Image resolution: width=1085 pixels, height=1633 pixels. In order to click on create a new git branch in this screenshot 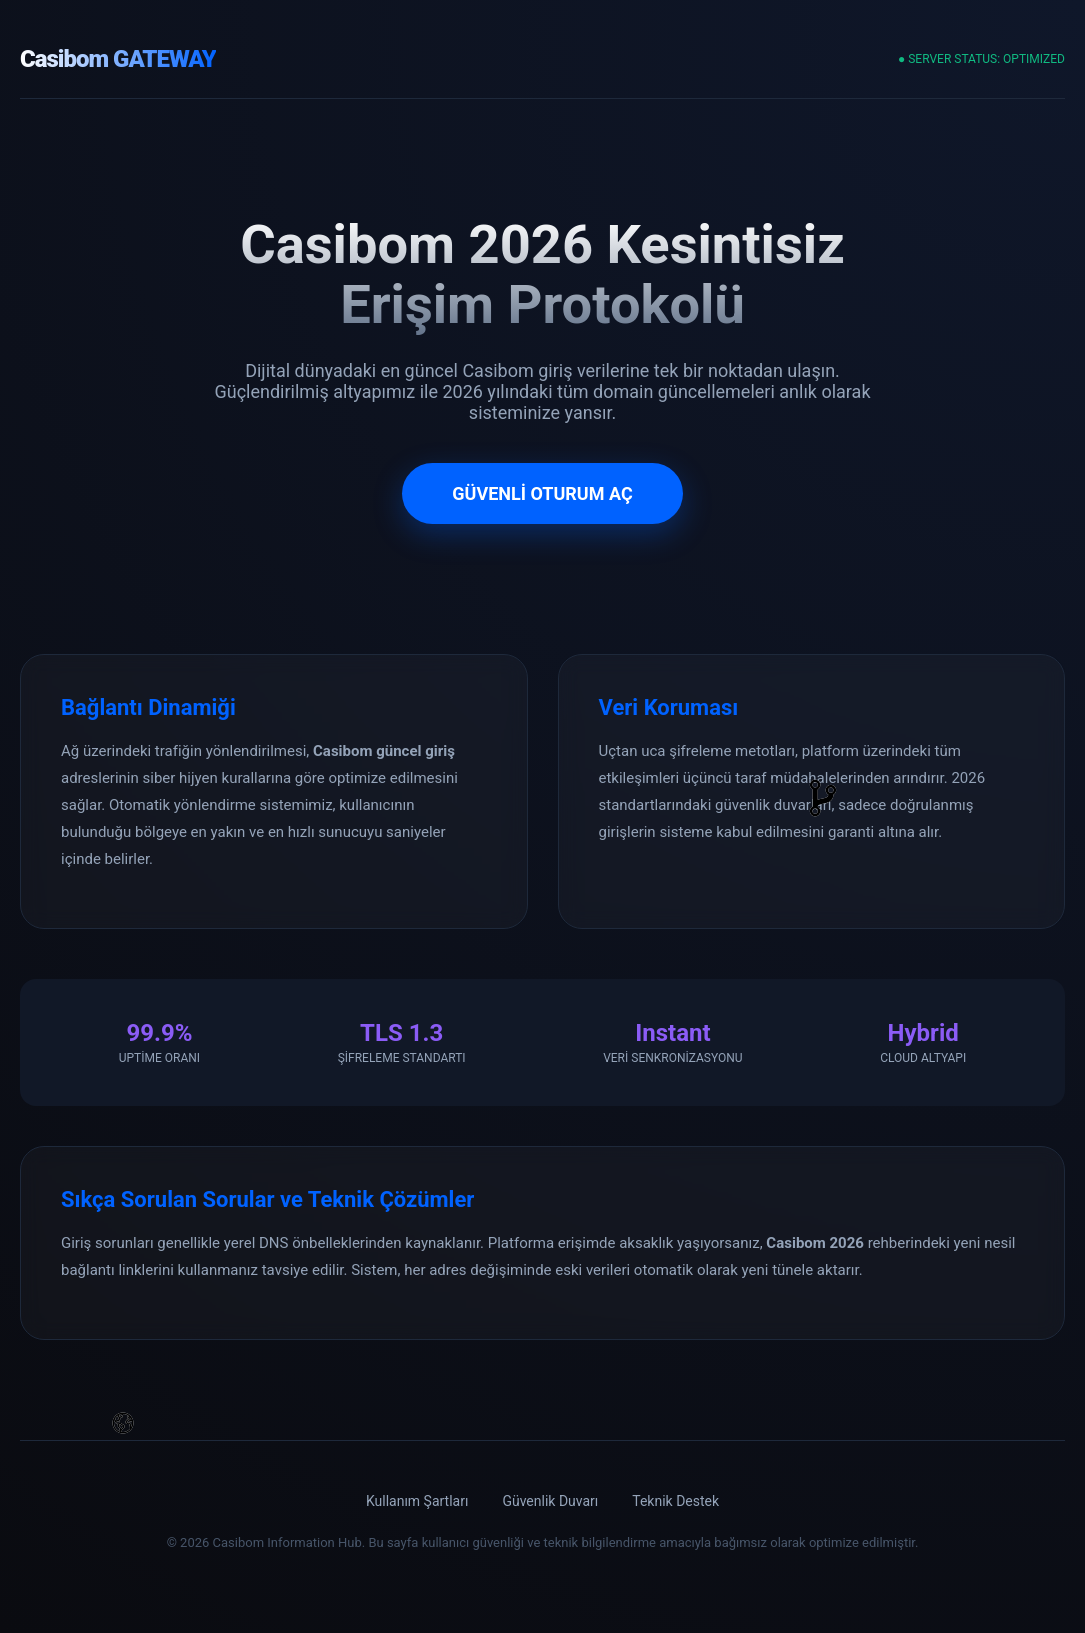, I will do `click(823, 798)`.